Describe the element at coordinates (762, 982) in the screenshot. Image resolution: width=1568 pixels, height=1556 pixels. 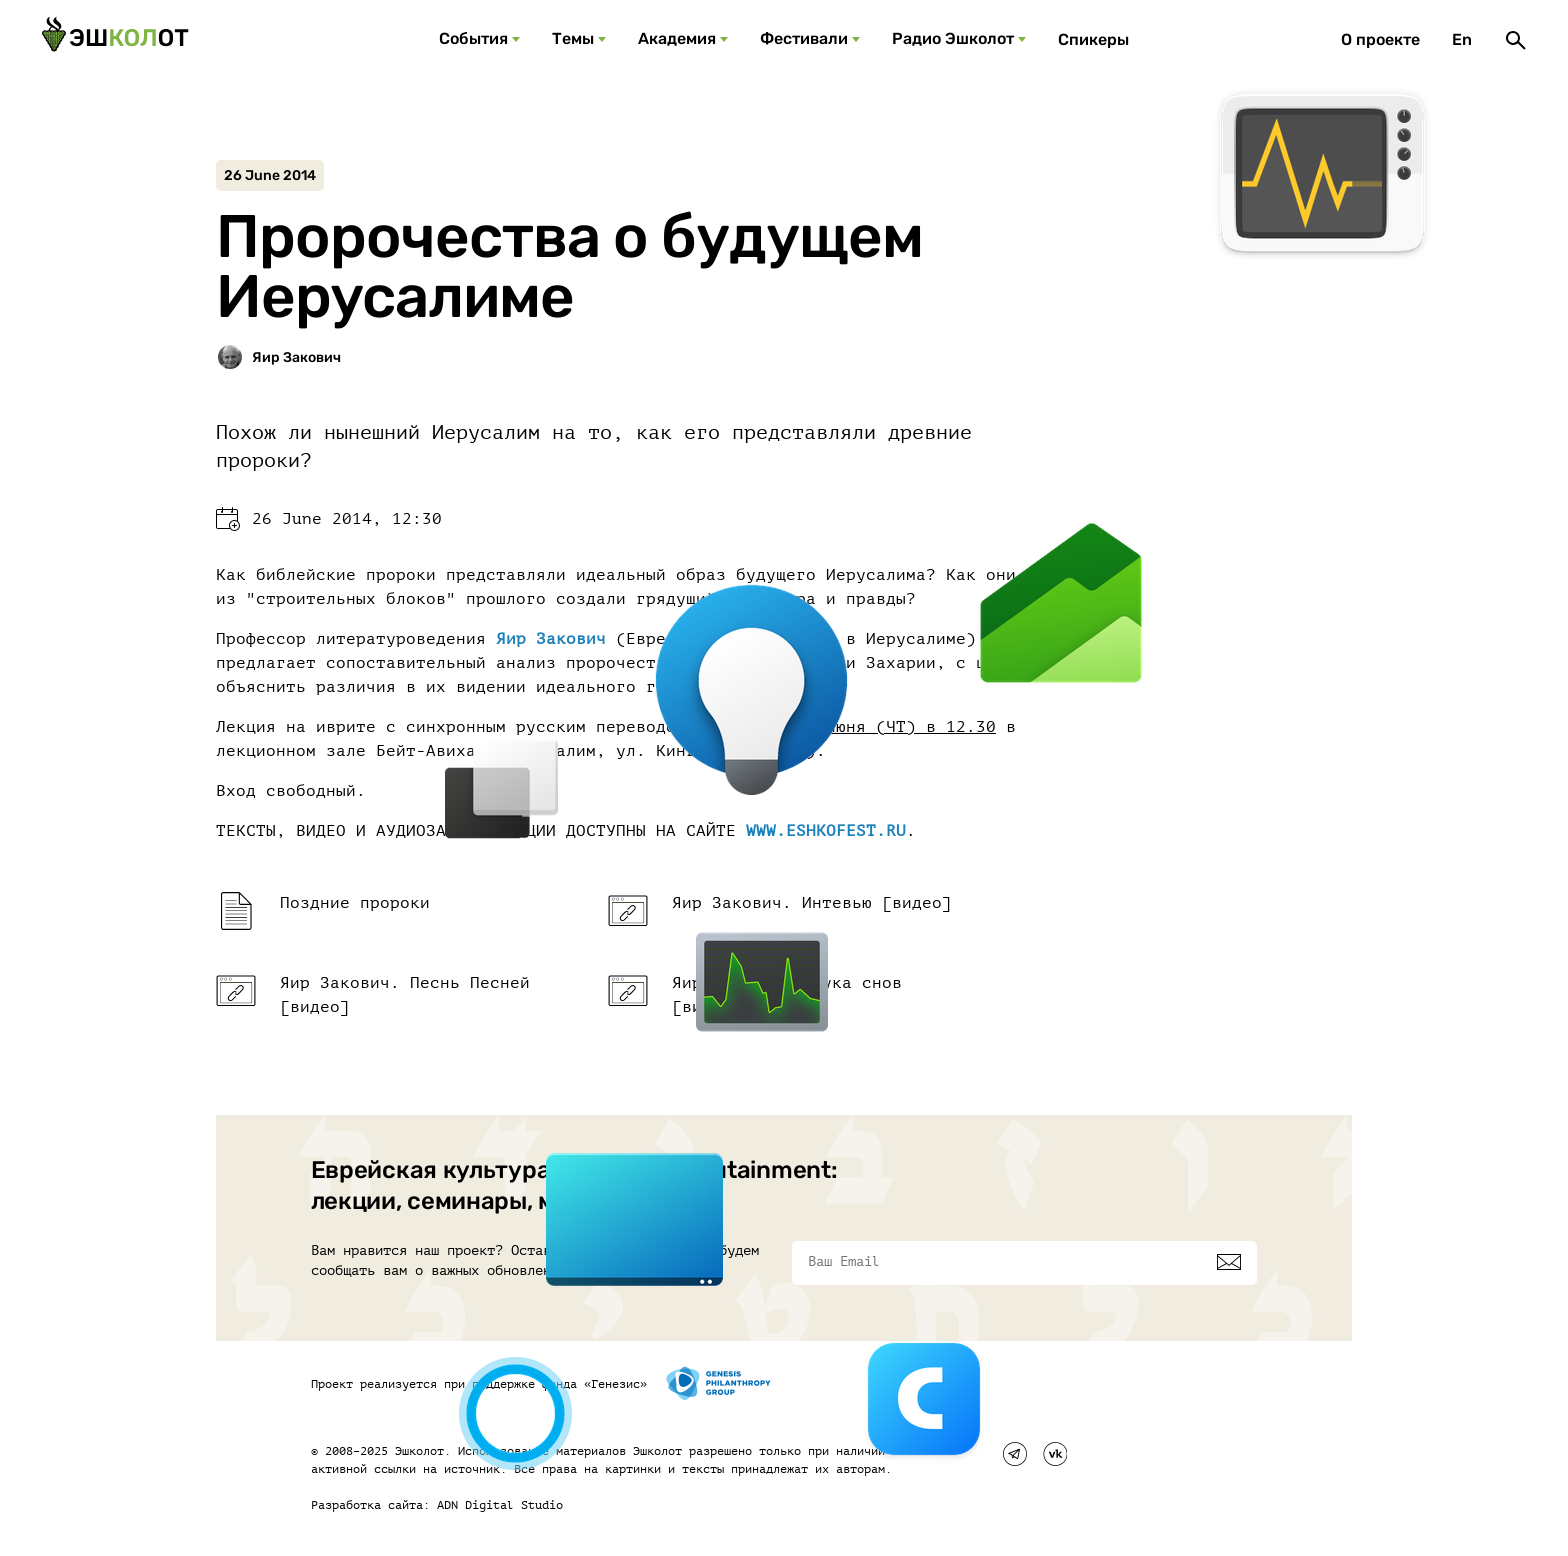
I see `open task manager to view system performance` at that location.